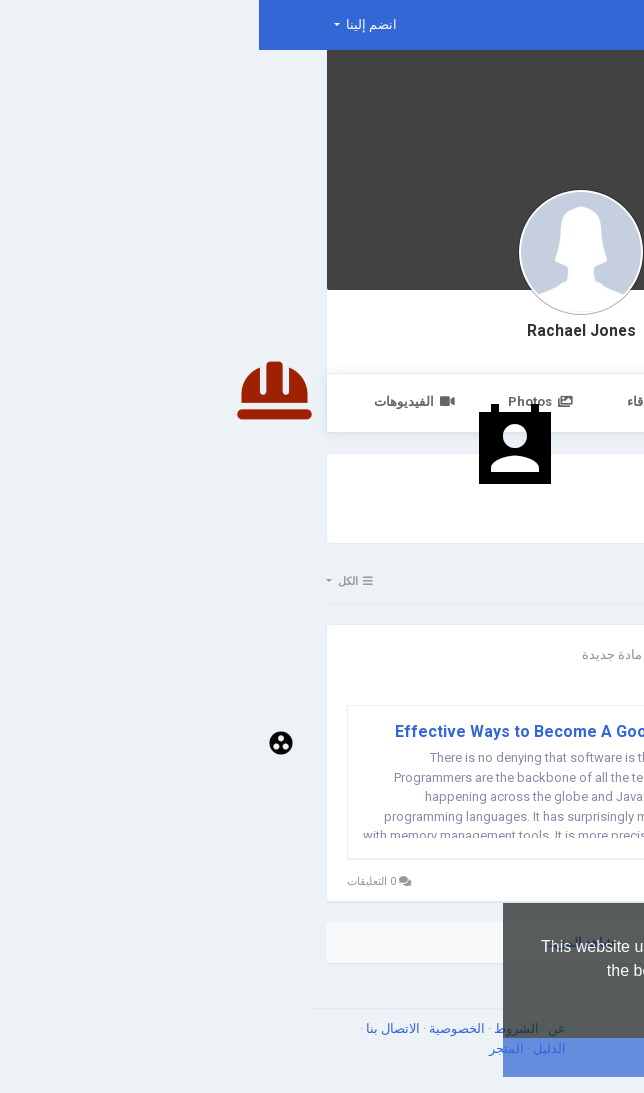  What do you see at coordinates (281, 743) in the screenshot?
I see `view or manage group workspaces` at bounding box center [281, 743].